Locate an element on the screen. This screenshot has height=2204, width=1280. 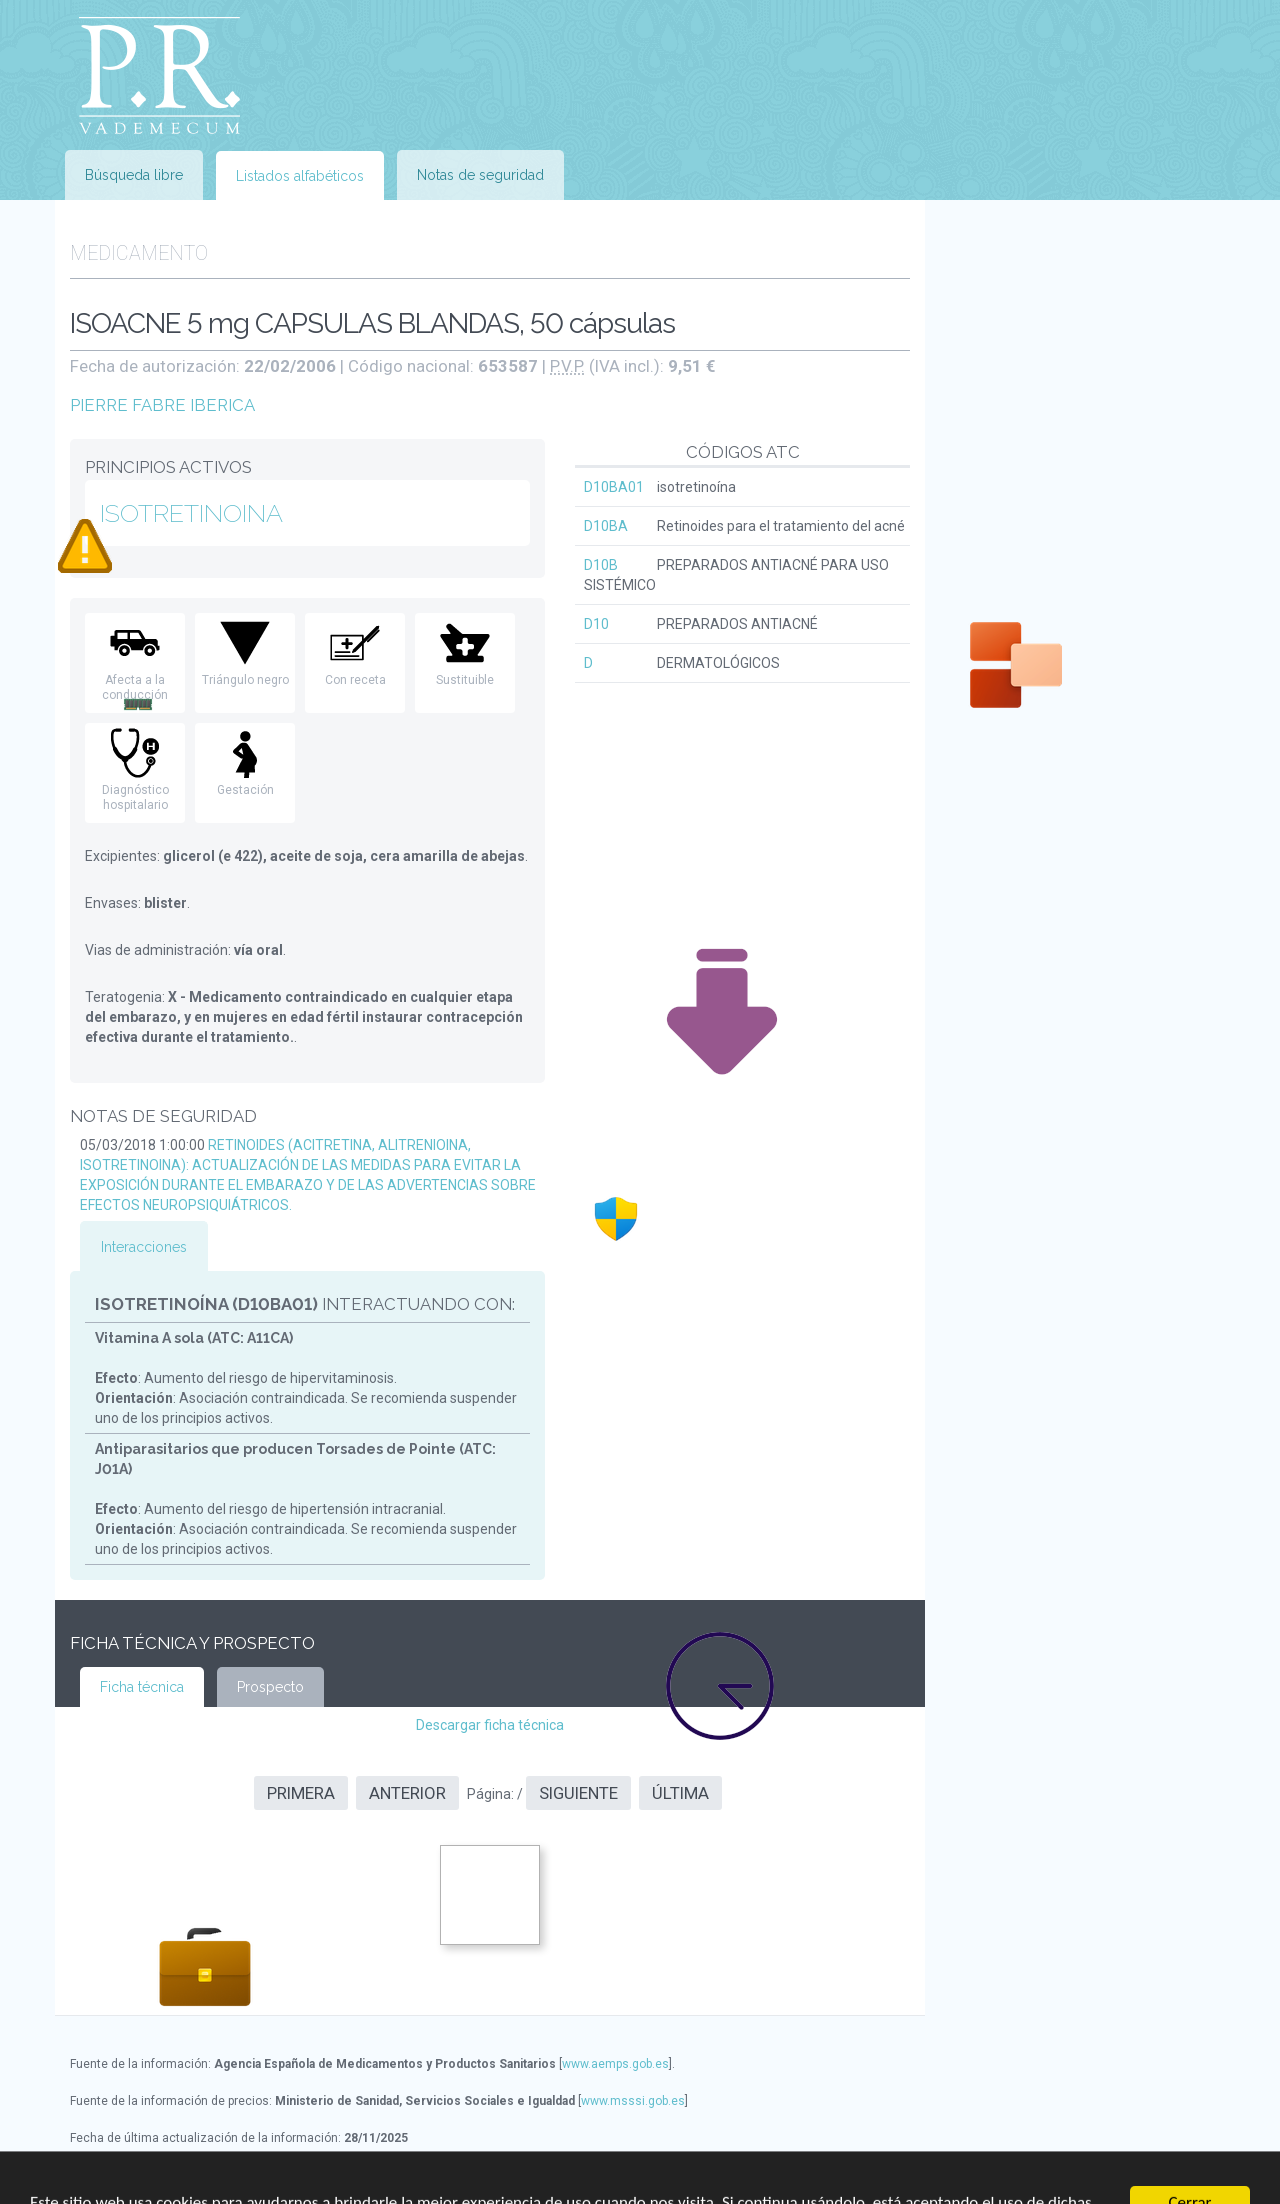
view system memory information is located at coordinates (138, 705).